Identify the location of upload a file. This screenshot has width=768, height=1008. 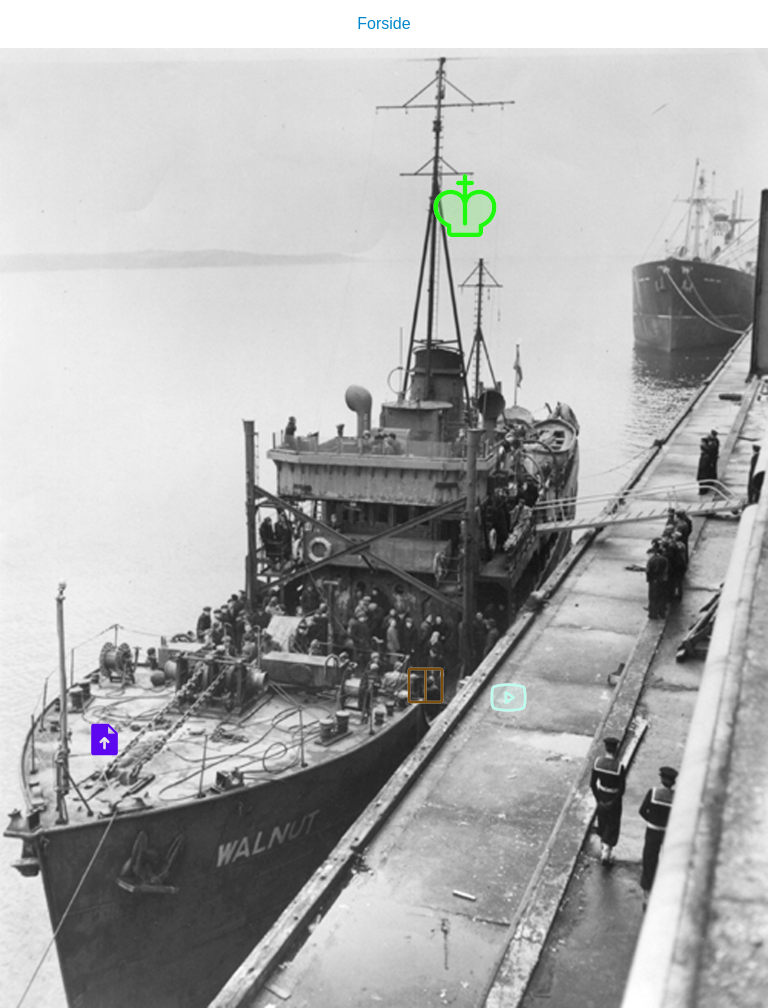
(104, 739).